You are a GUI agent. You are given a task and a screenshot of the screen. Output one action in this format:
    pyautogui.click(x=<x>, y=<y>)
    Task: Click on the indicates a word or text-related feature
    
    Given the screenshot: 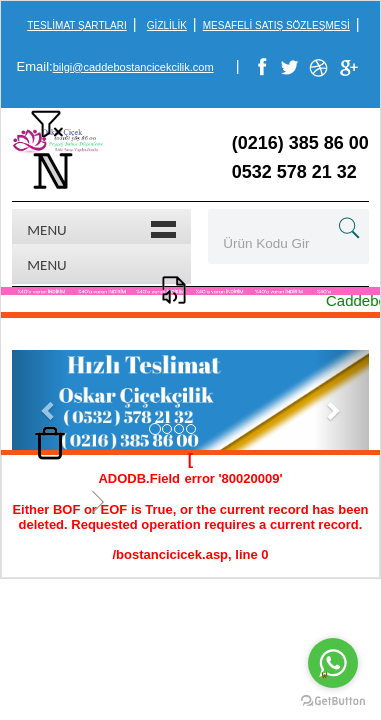 What is the action you would take?
    pyautogui.click(x=324, y=675)
    